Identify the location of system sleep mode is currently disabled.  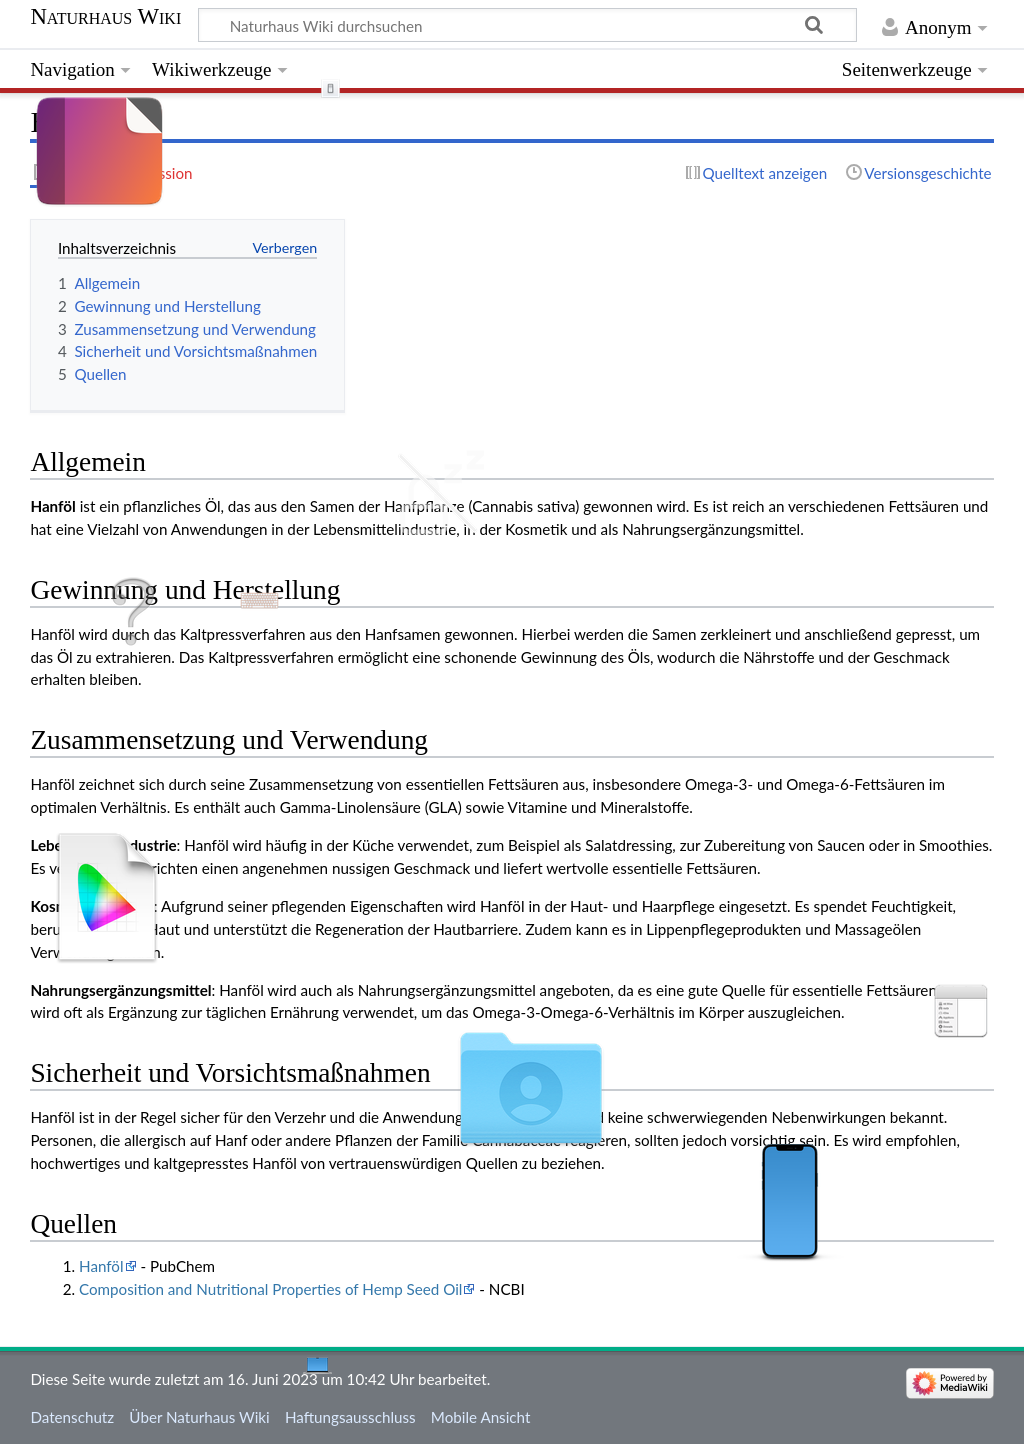
(440, 492).